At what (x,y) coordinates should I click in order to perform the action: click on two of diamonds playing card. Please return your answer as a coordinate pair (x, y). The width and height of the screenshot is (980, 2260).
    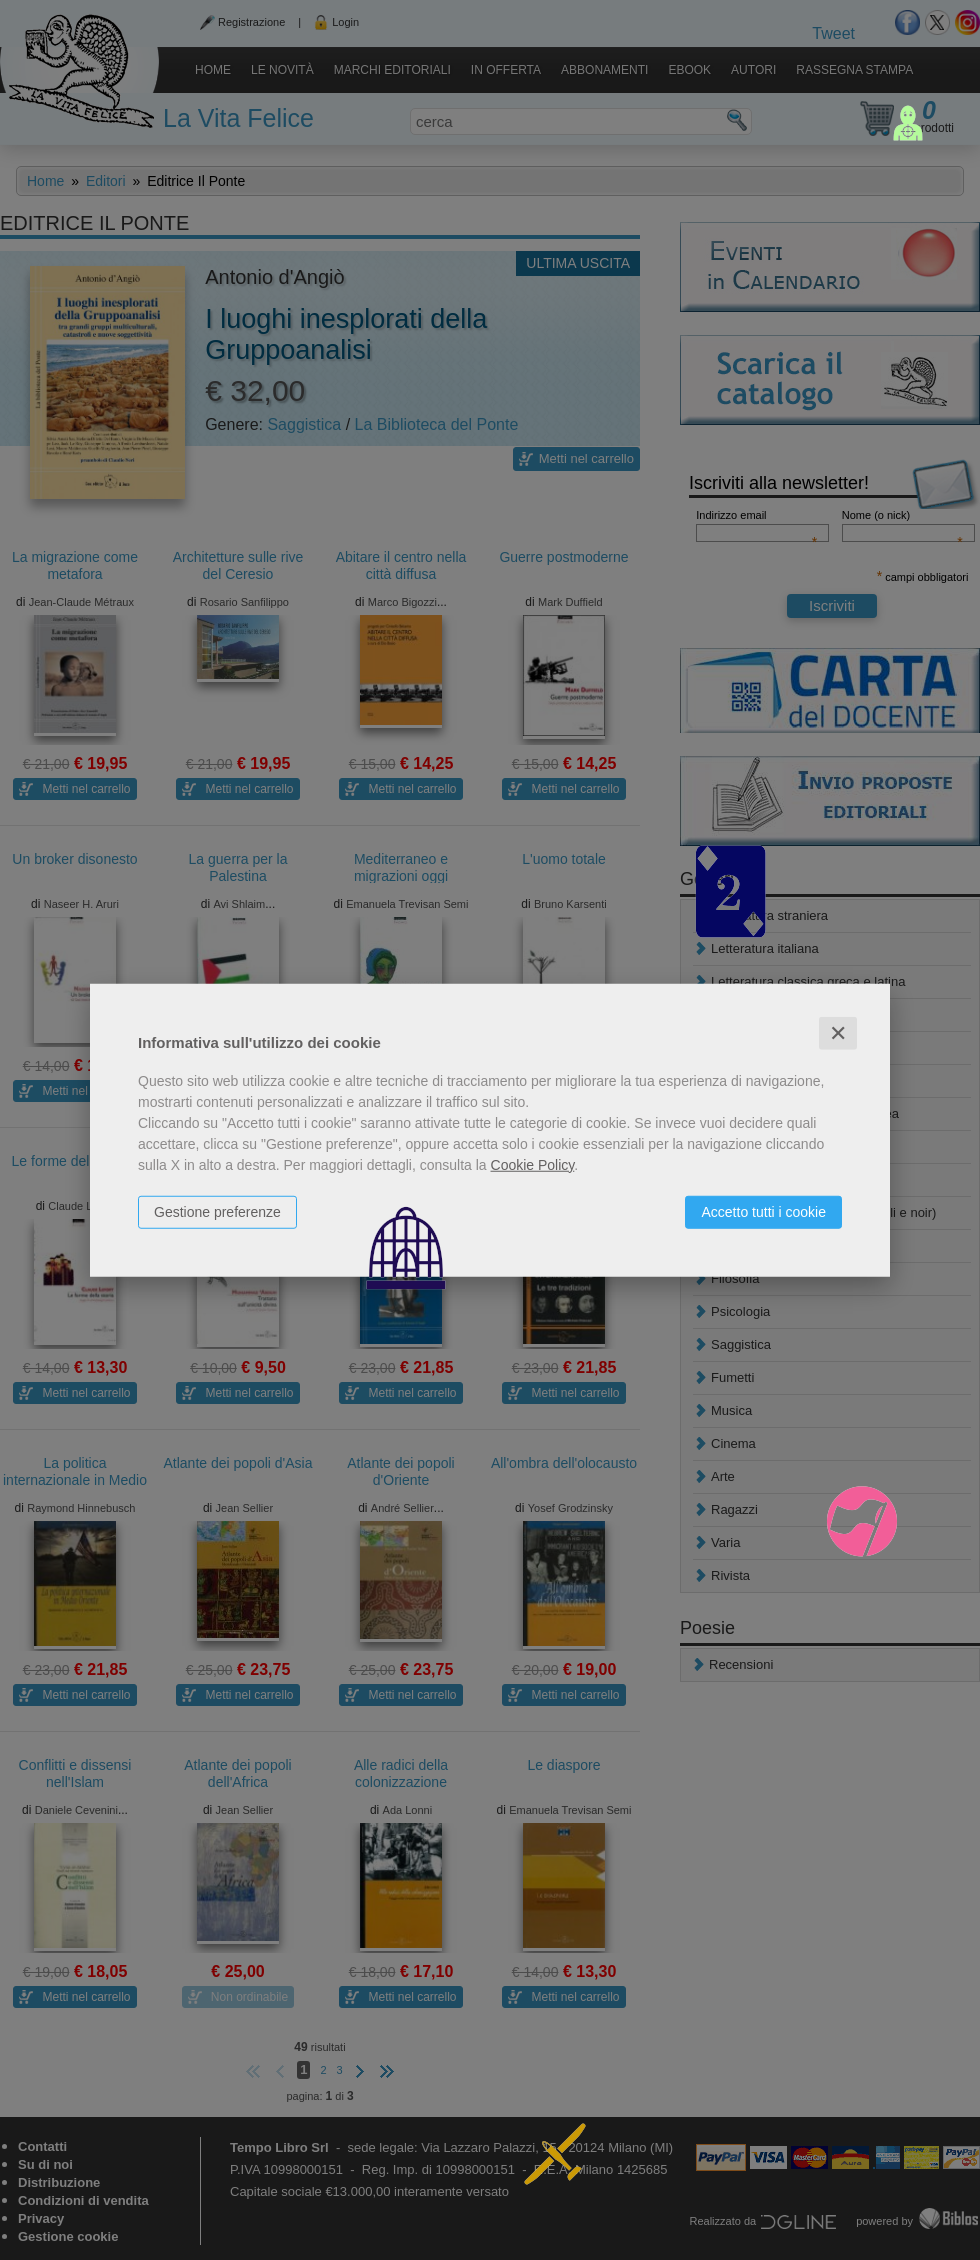
    Looking at the image, I should click on (730, 891).